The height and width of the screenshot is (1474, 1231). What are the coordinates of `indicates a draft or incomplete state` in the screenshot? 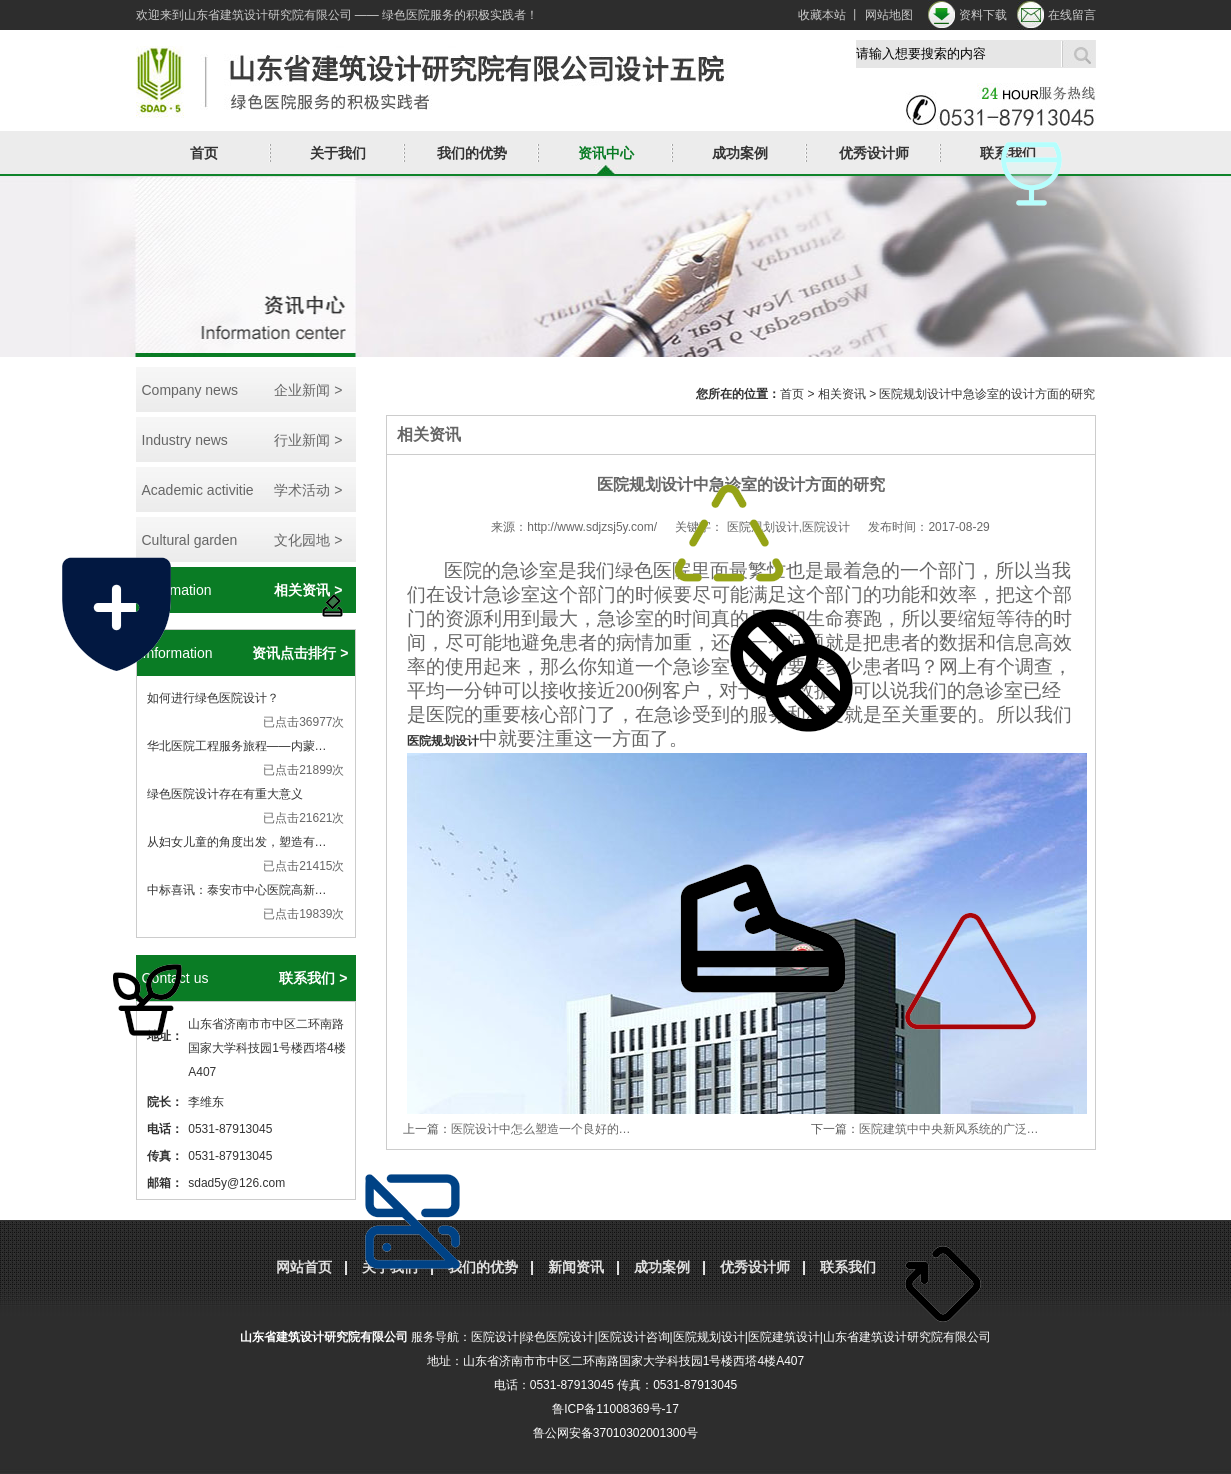 It's located at (729, 535).